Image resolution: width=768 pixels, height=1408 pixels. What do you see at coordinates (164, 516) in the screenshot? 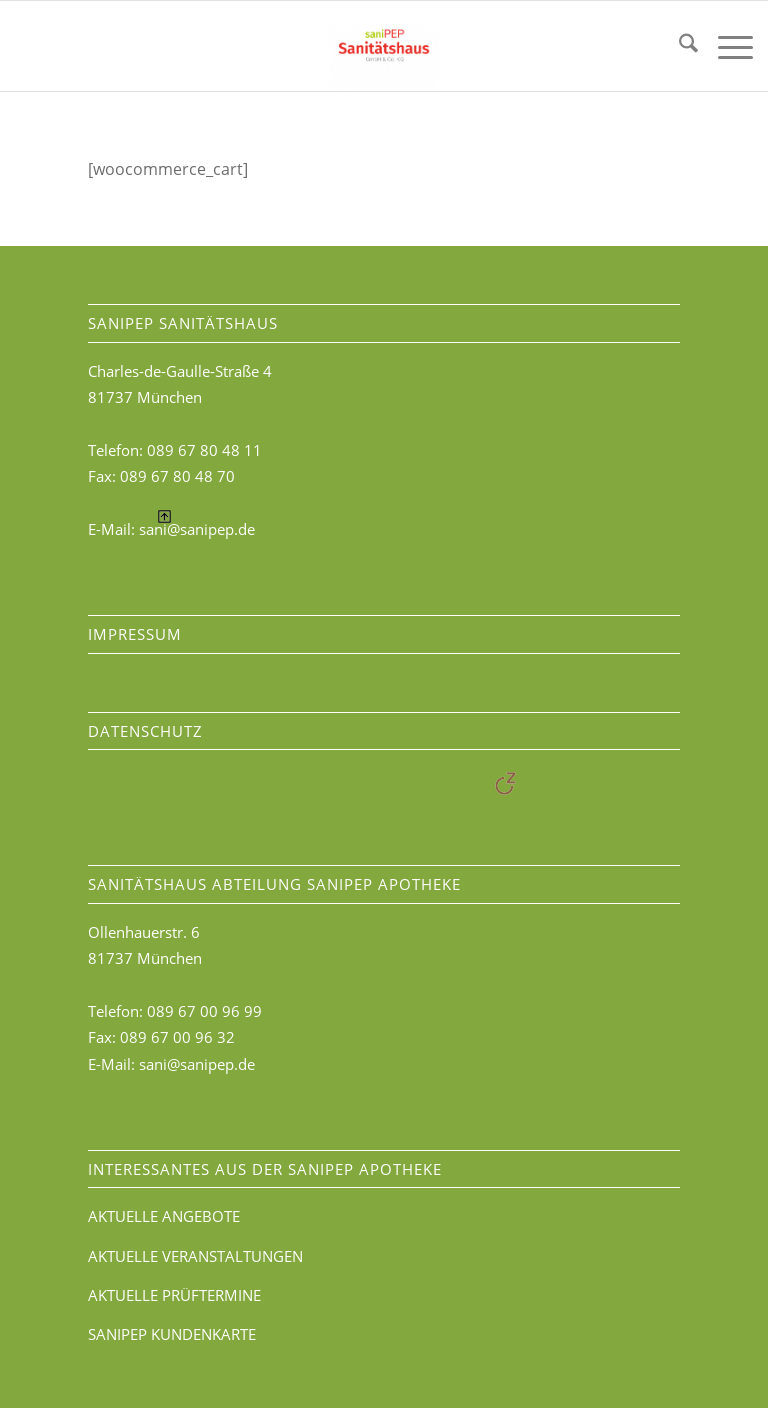
I see `upload a file or content` at bounding box center [164, 516].